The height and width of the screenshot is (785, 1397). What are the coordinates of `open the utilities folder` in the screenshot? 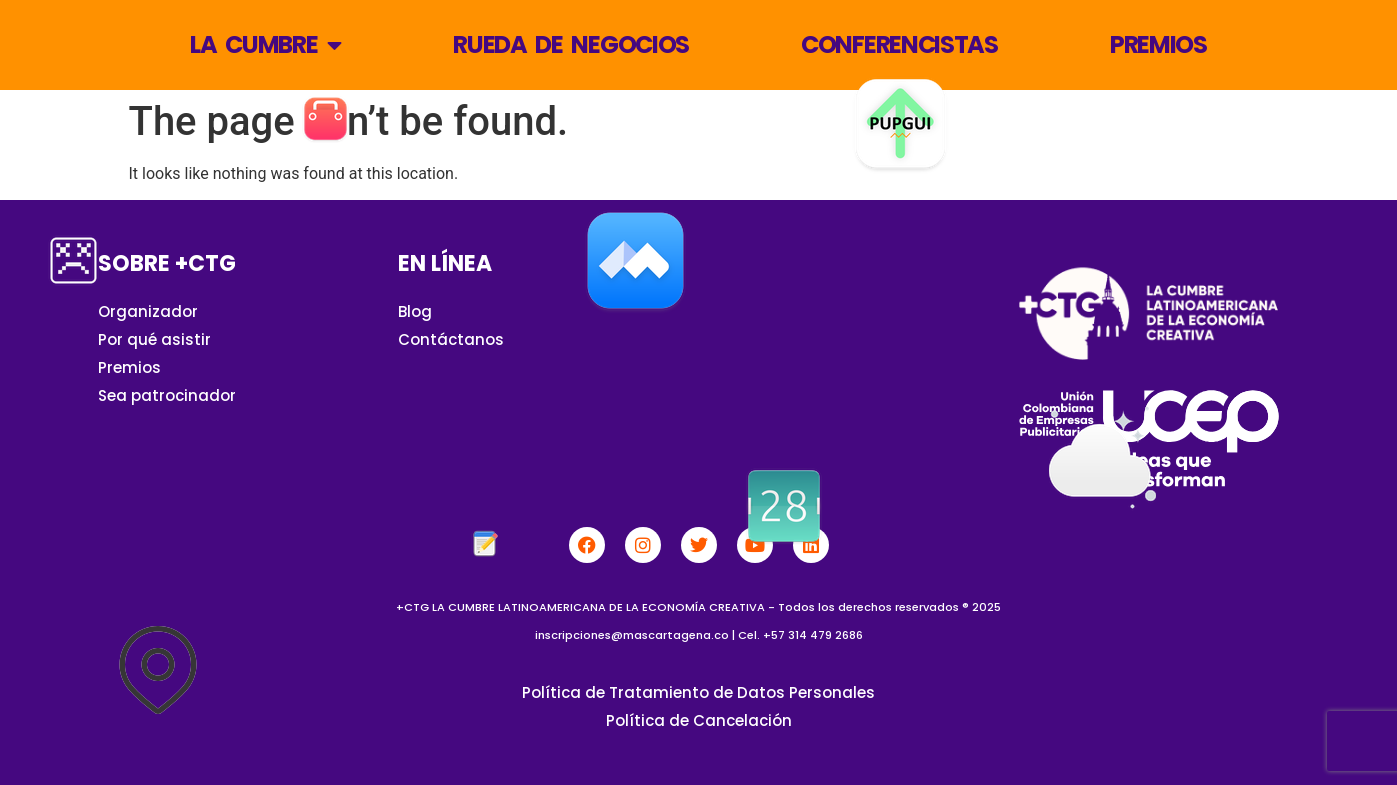 It's located at (325, 119).